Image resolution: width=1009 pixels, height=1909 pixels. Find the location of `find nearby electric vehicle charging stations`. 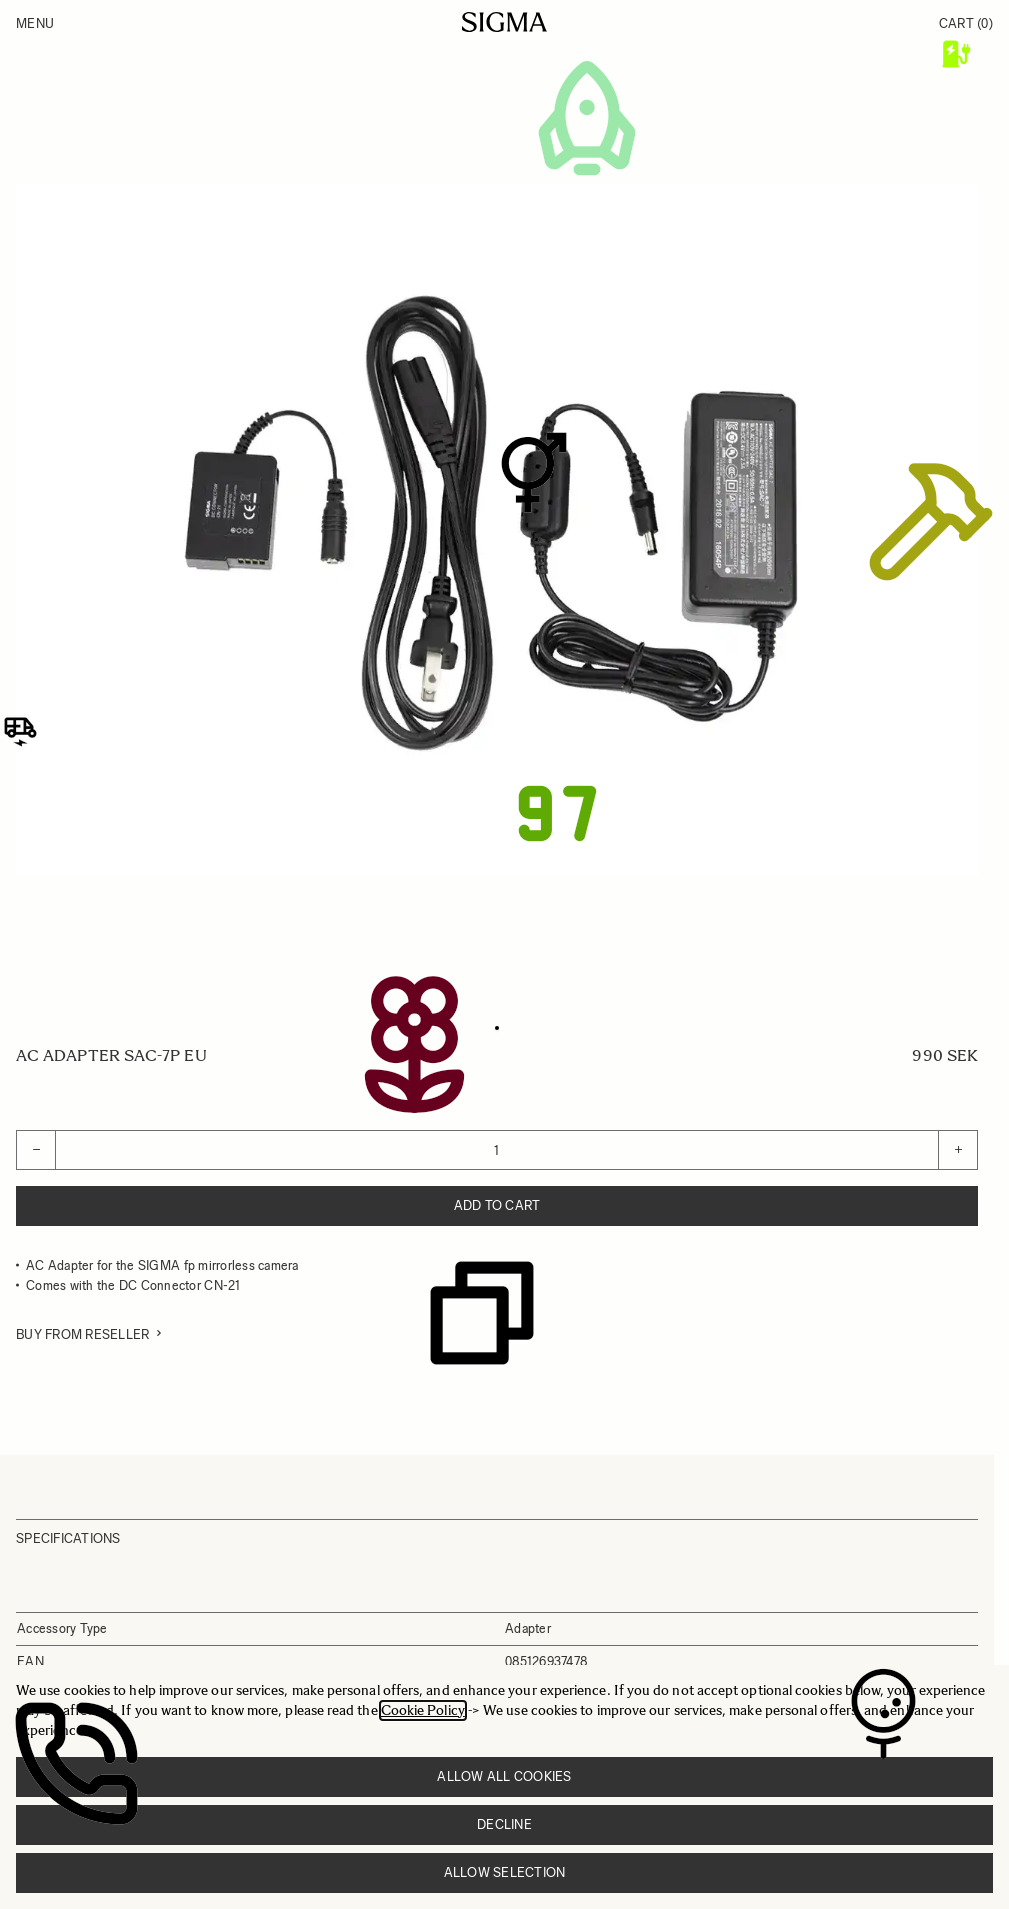

find nearby electric vehicle charging stations is located at coordinates (955, 54).